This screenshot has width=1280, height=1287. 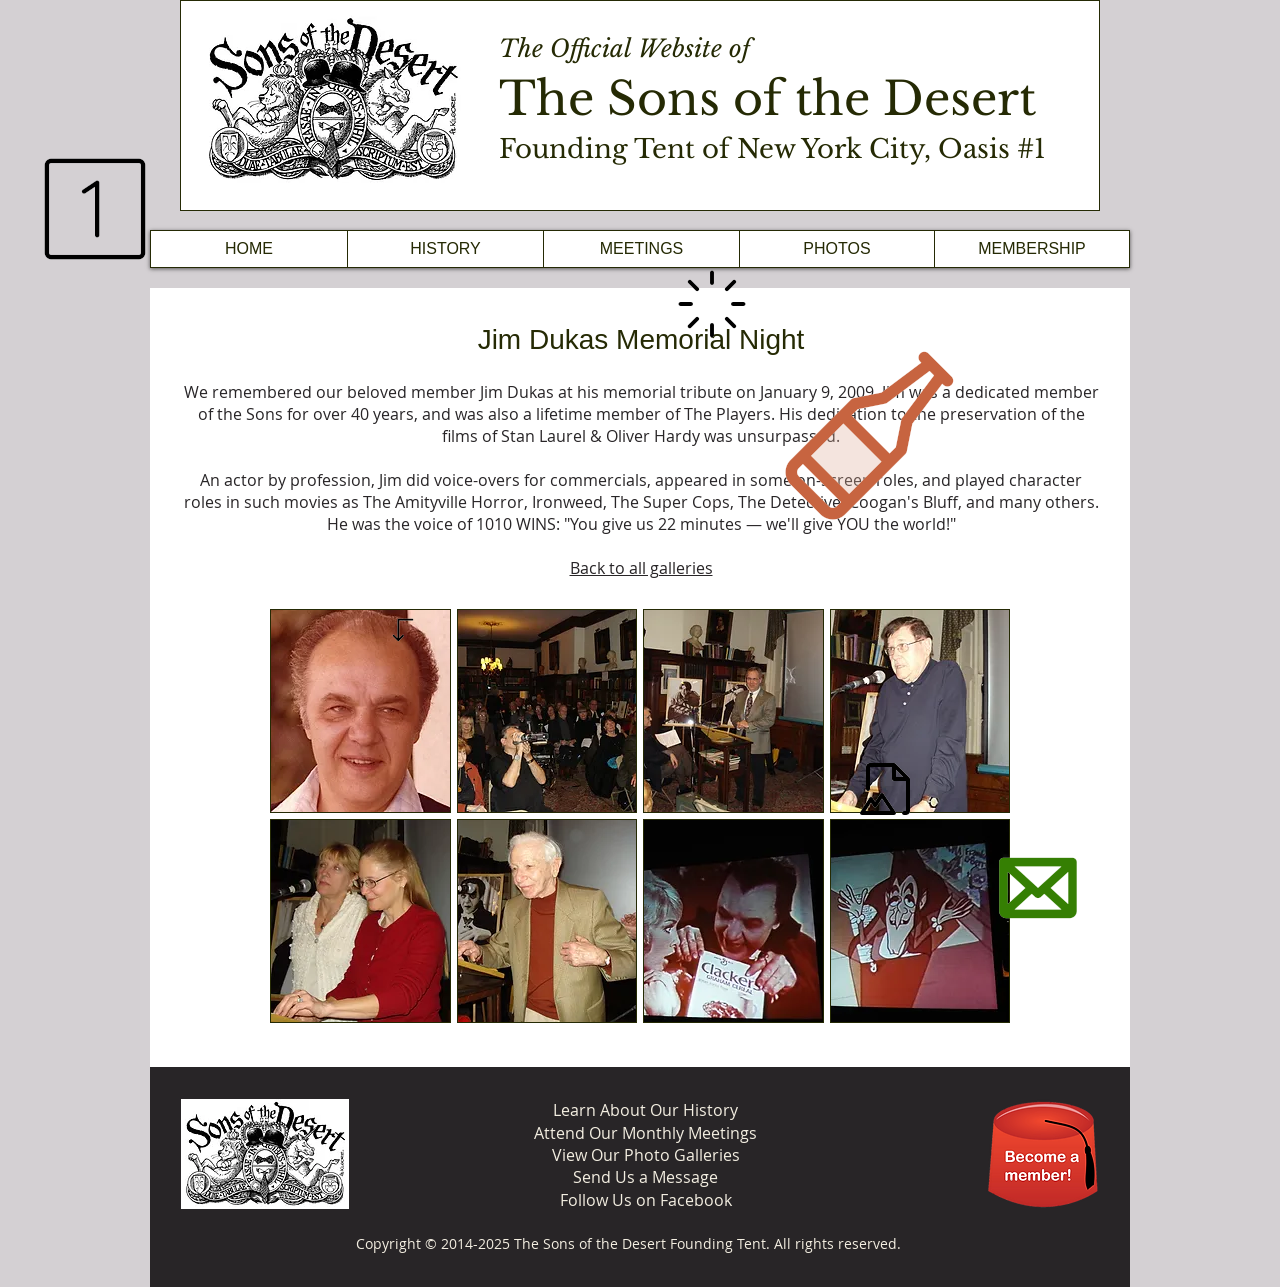 What do you see at coordinates (95, 209) in the screenshot?
I see `indicates the first step in a process` at bounding box center [95, 209].